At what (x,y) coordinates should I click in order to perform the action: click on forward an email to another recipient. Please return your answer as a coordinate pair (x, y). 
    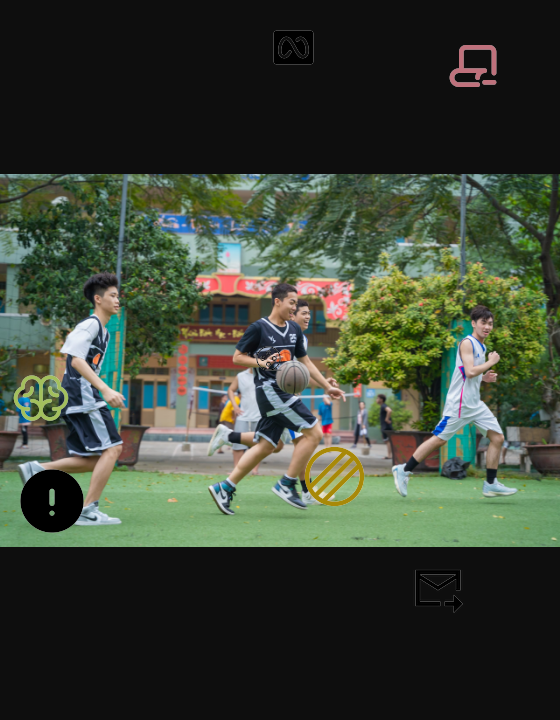
    Looking at the image, I should click on (438, 588).